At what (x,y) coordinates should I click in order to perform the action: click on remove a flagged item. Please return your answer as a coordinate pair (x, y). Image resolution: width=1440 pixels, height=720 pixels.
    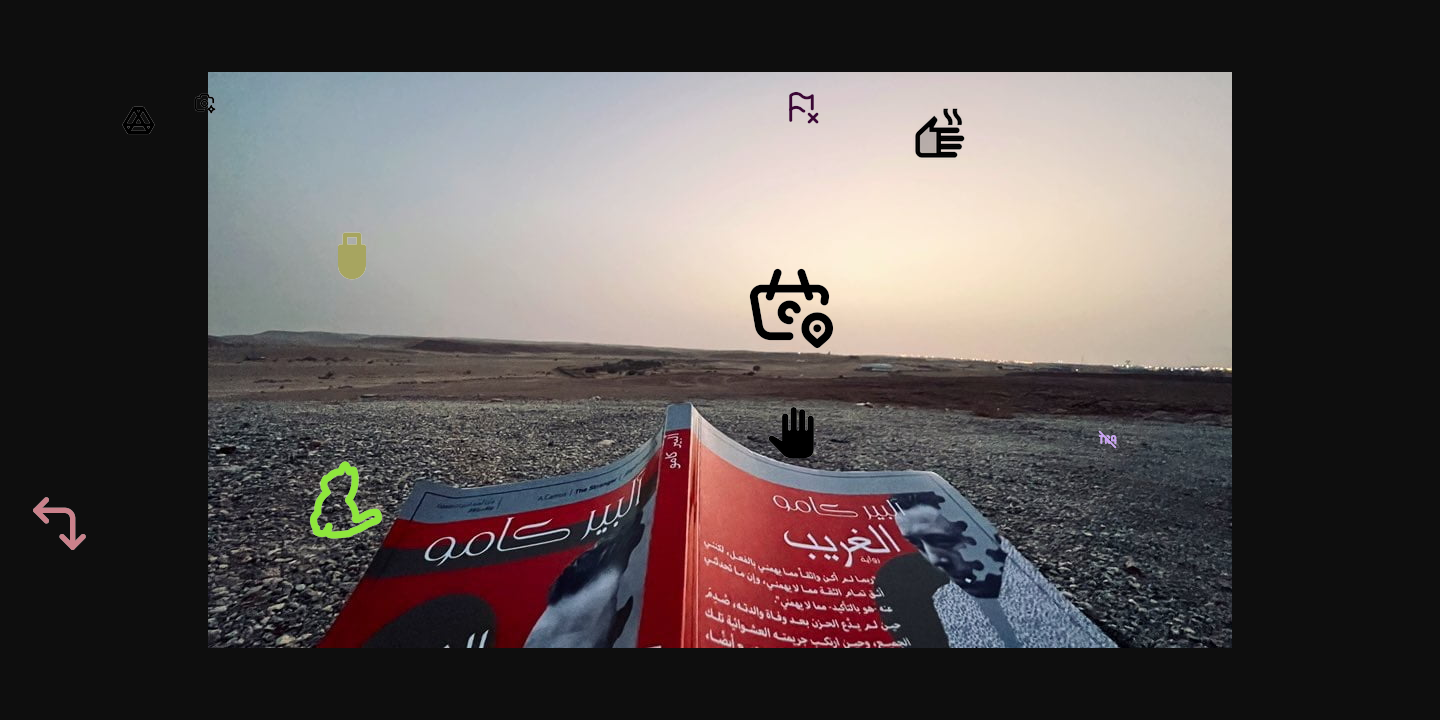
    Looking at the image, I should click on (801, 106).